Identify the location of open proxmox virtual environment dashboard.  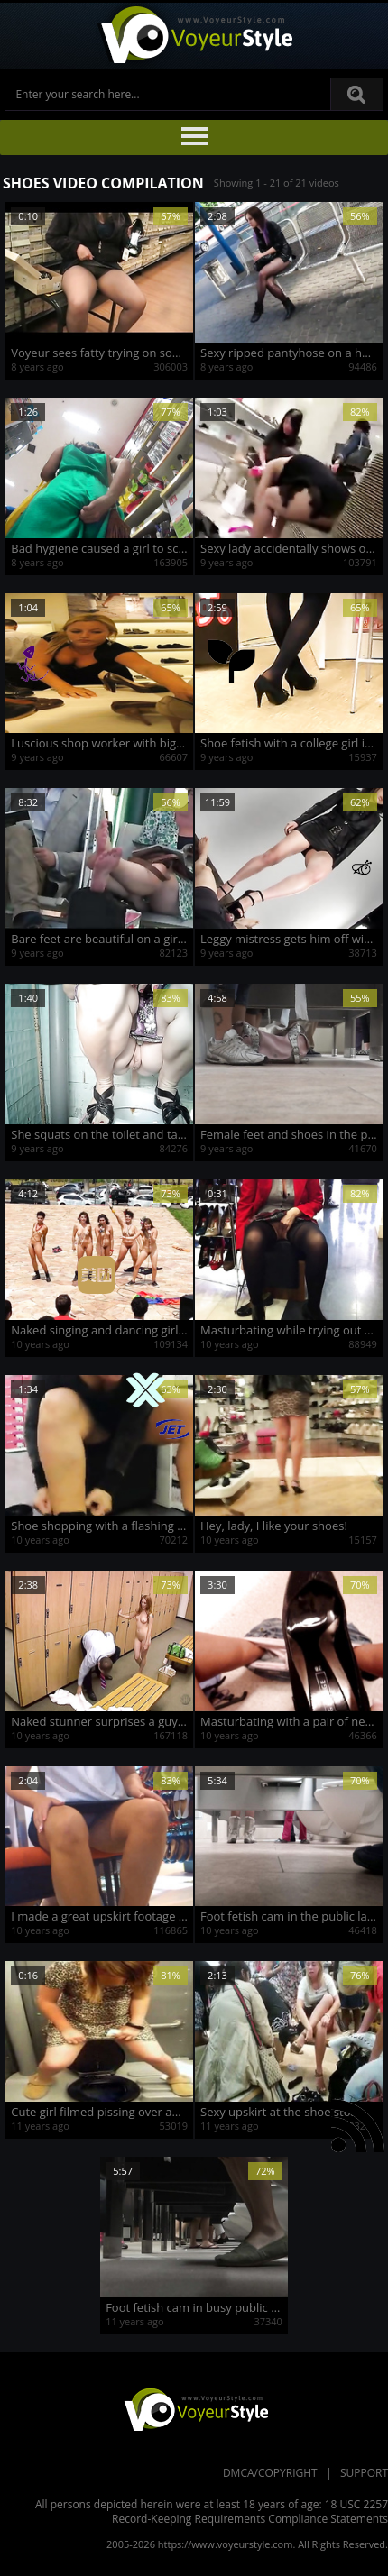
(145, 1389).